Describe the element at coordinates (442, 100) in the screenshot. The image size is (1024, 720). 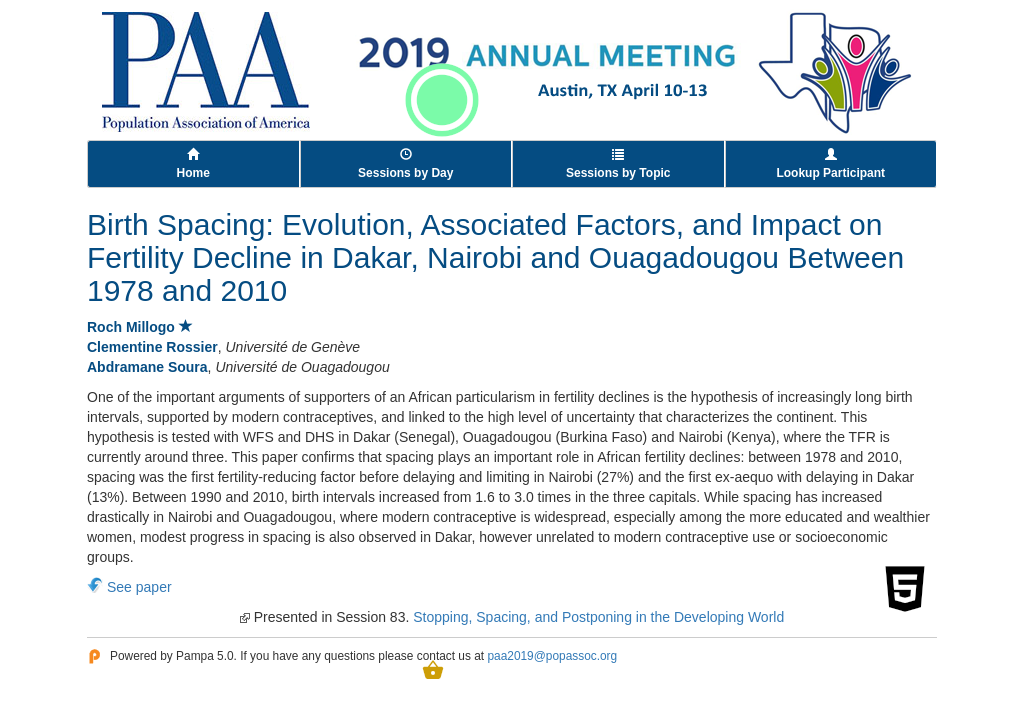
I see `selected option in a radio button group` at that location.